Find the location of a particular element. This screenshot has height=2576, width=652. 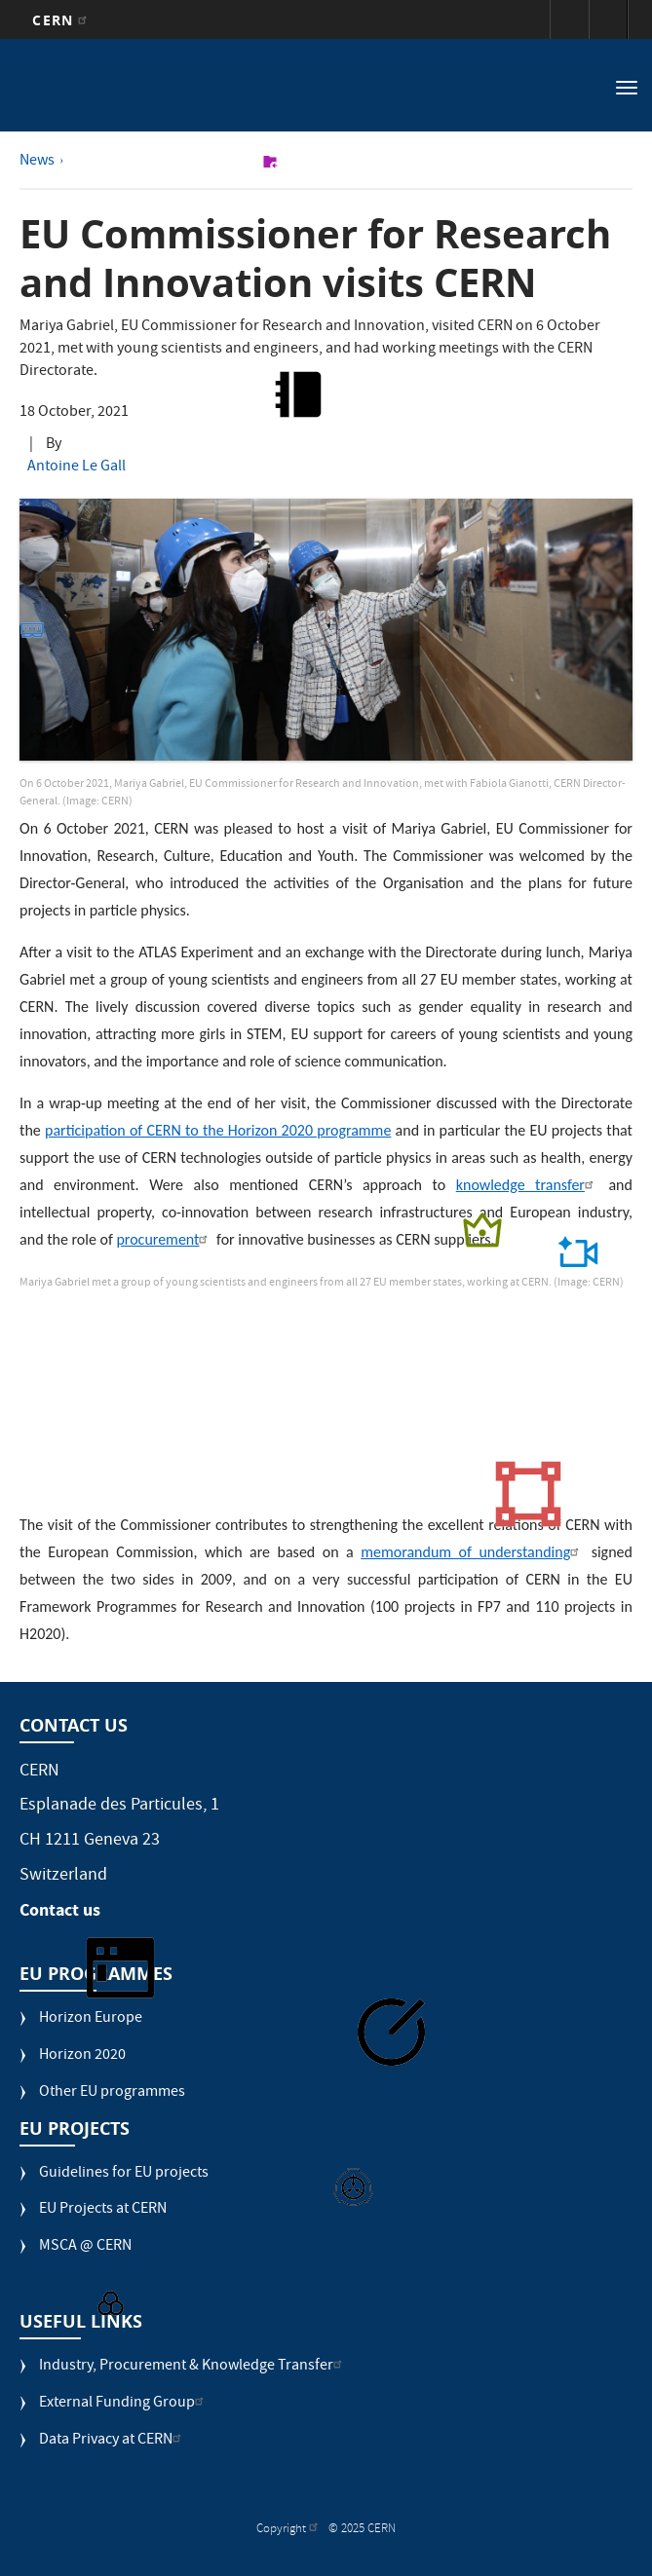

edit shape or object boundaries is located at coordinates (528, 1494).